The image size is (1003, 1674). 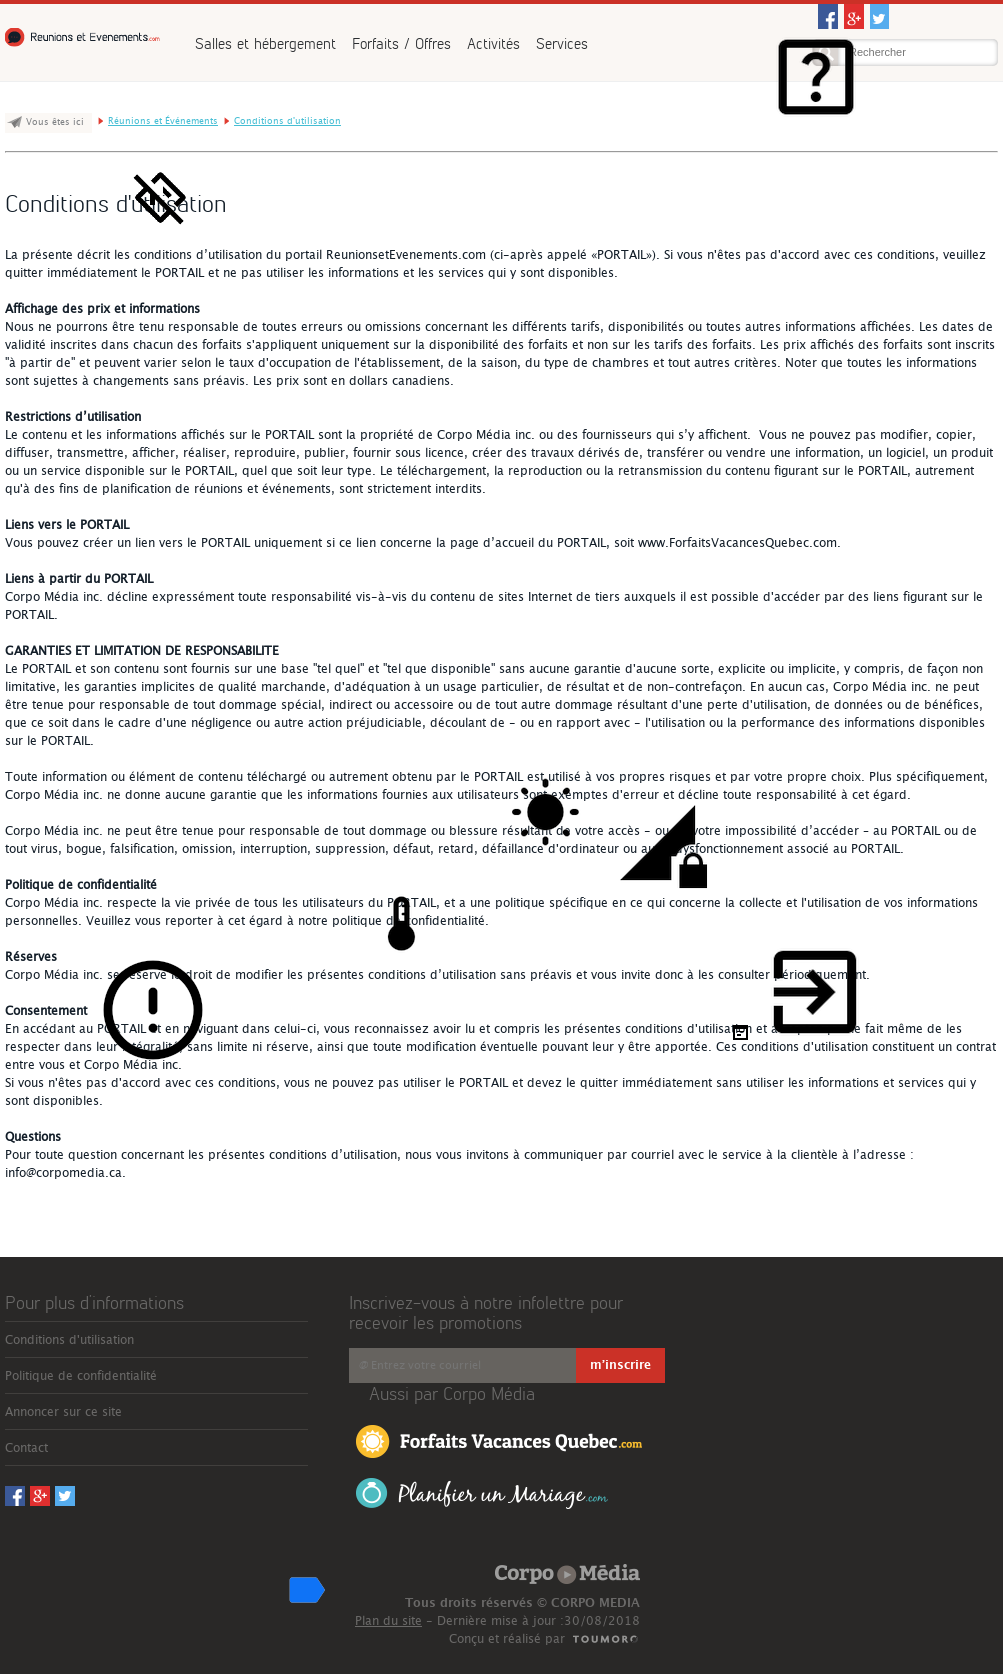 What do you see at coordinates (153, 1010) in the screenshot?
I see `indicates a warning or alert message` at bounding box center [153, 1010].